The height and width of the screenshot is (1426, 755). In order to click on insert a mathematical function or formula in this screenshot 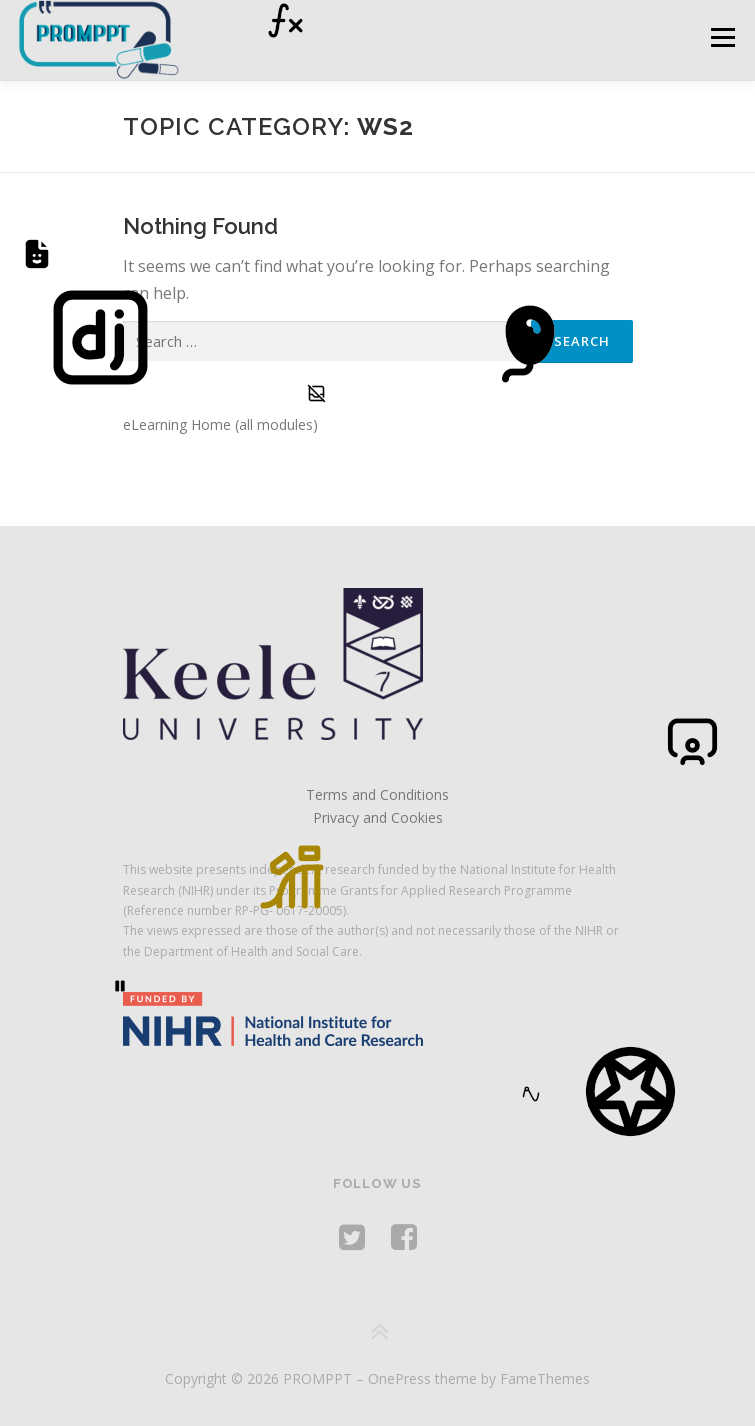, I will do `click(285, 20)`.